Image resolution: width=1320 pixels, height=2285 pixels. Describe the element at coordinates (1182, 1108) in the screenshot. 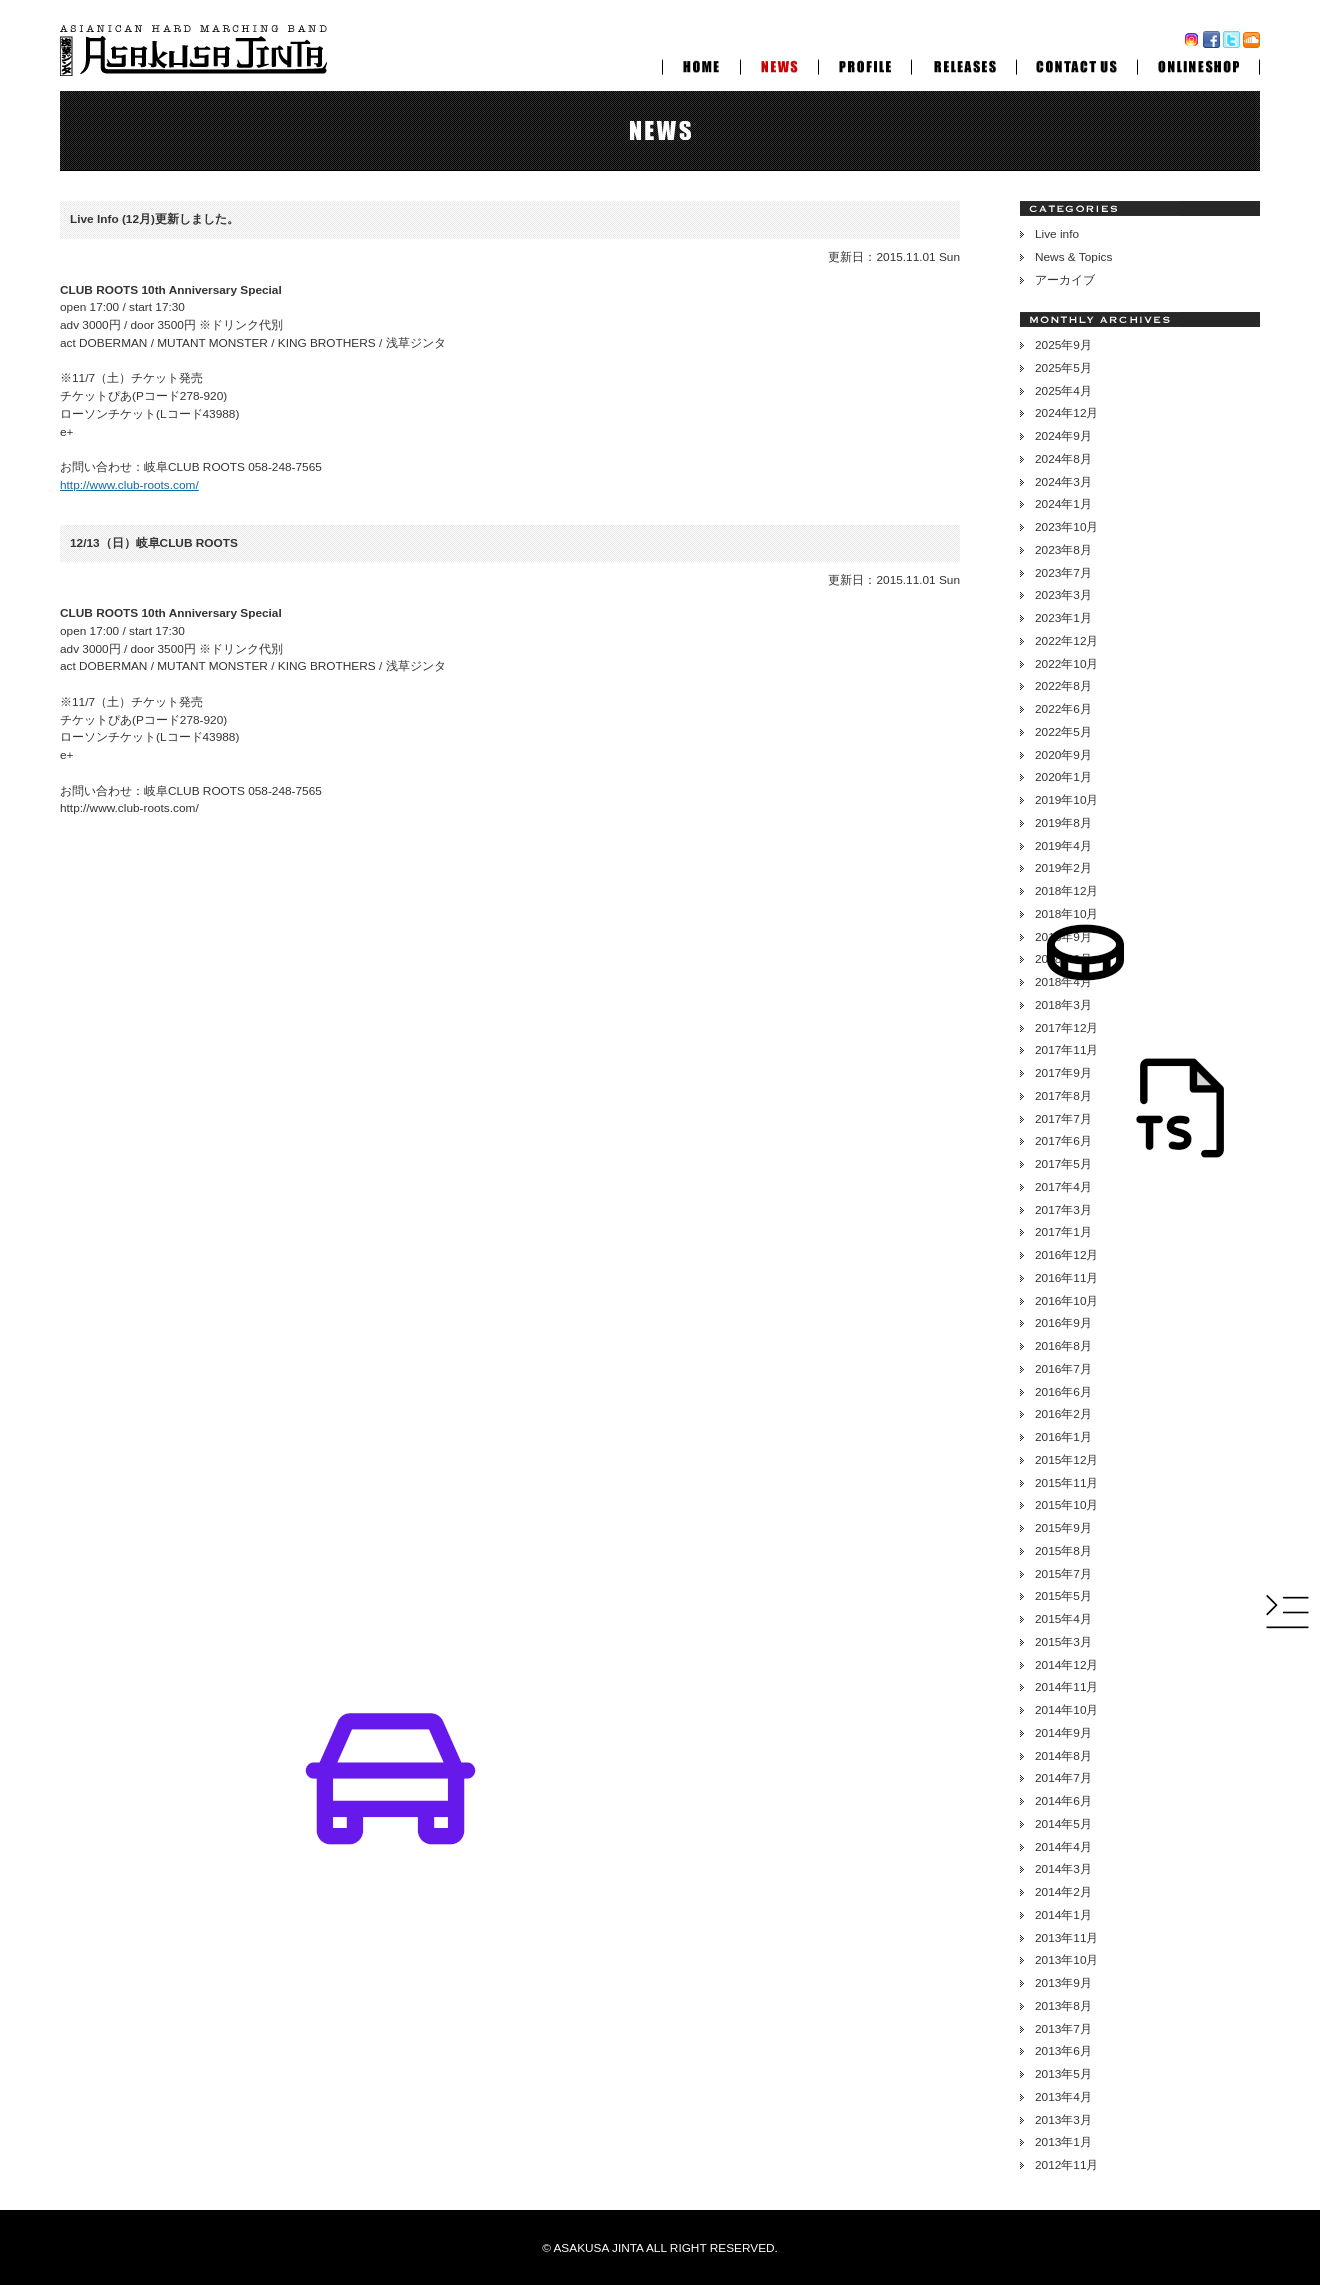

I see `typescript source file` at that location.